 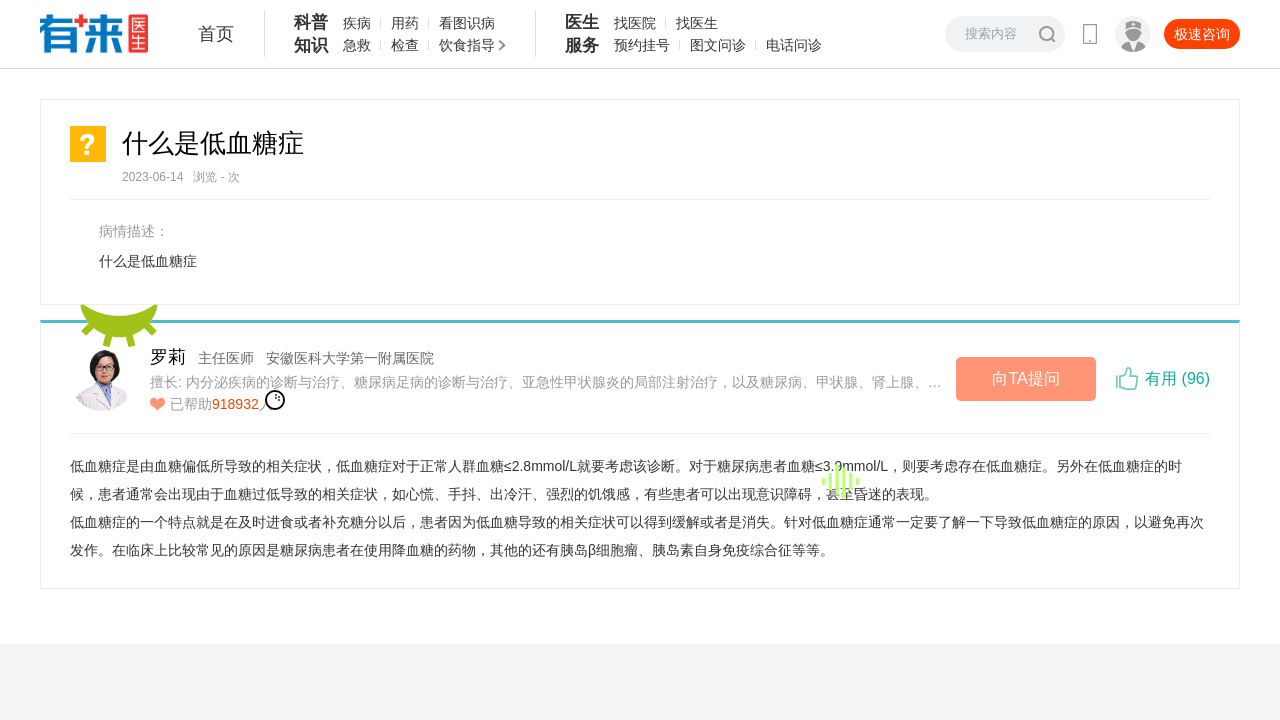 What do you see at coordinates (119, 323) in the screenshot?
I see `hide password or sensitive content` at bounding box center [119, 323].